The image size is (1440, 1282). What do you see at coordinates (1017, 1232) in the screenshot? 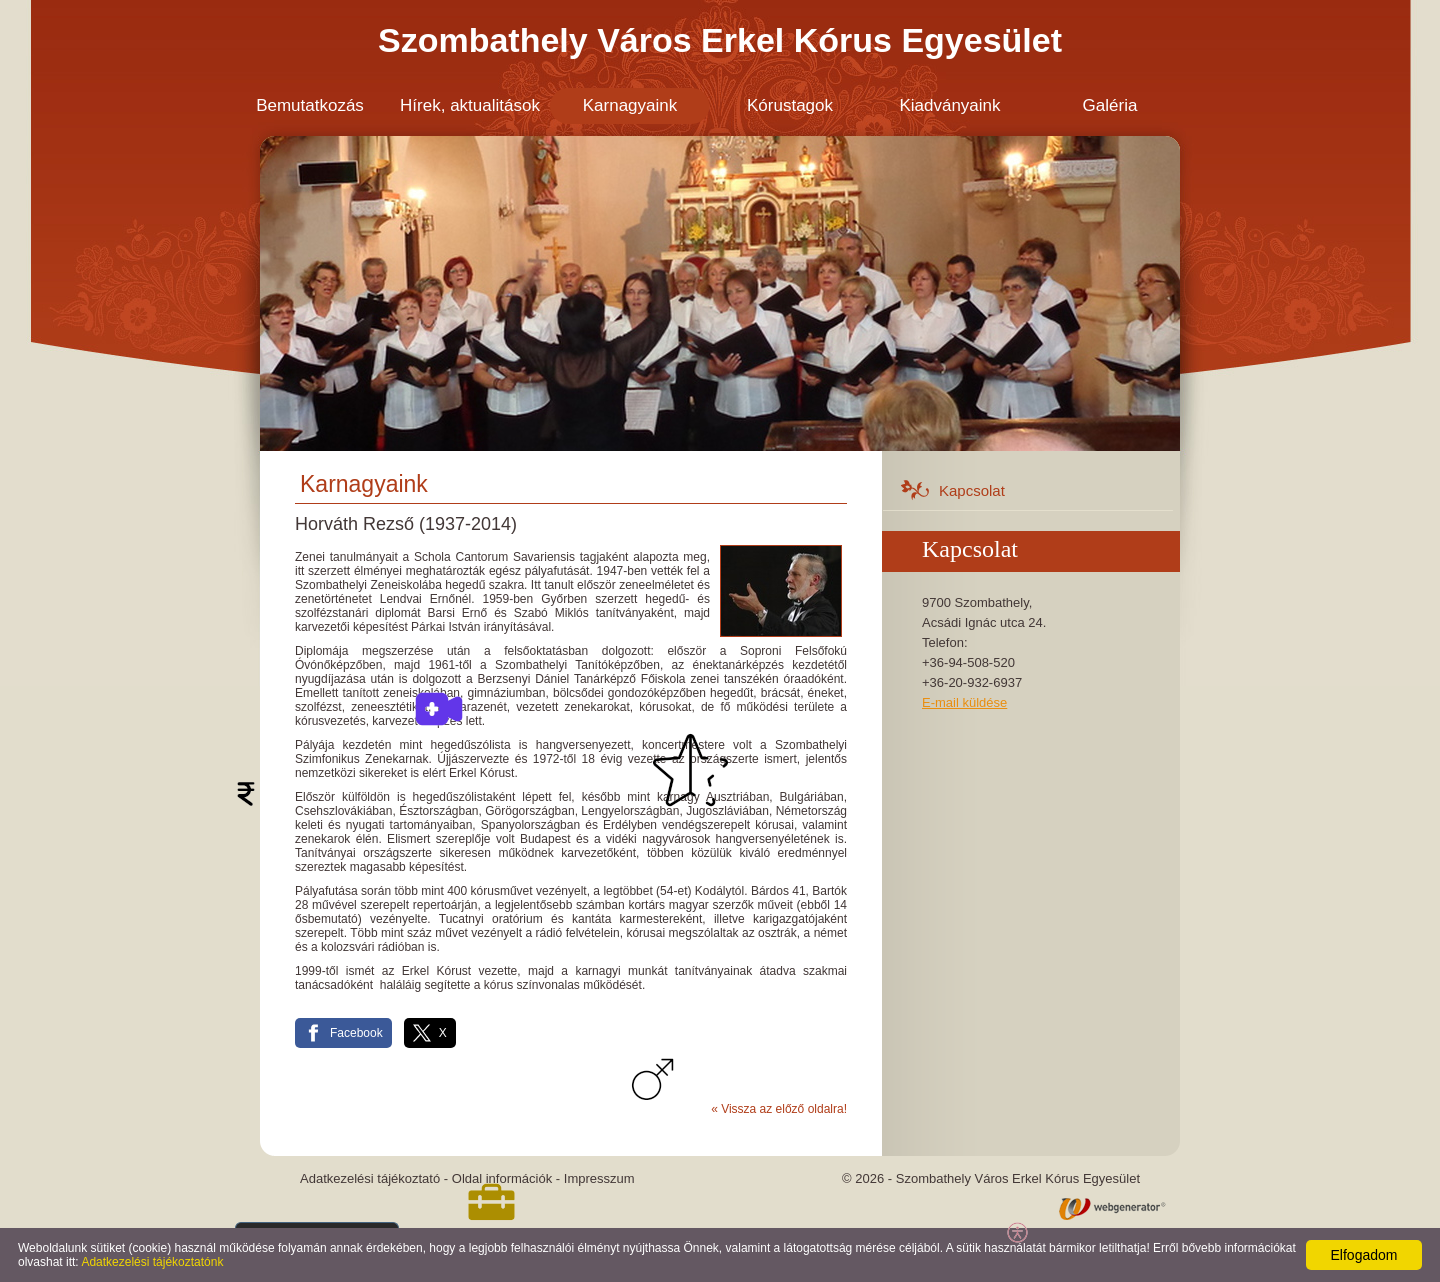
I see `view user profile` at bounding box center [1017, 1232].